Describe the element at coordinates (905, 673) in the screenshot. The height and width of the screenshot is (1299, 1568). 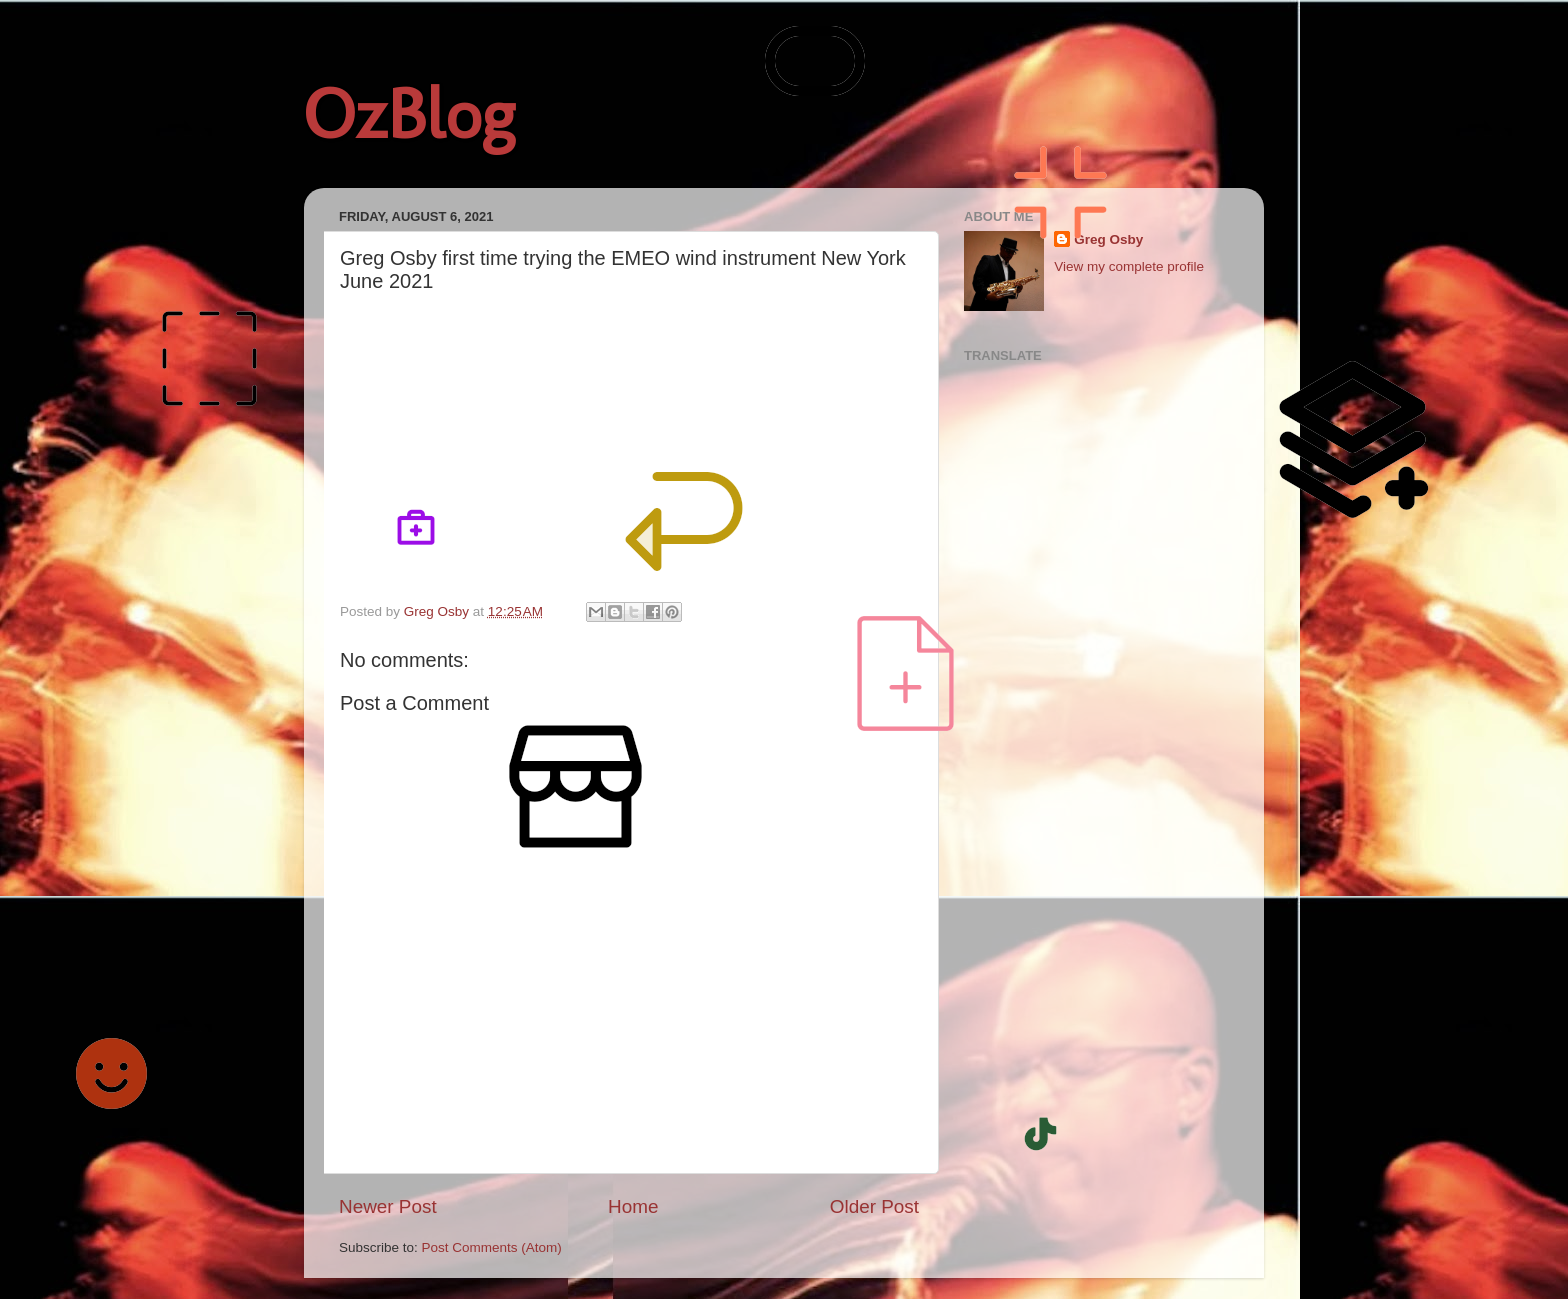
I see `create a new file` at that location.